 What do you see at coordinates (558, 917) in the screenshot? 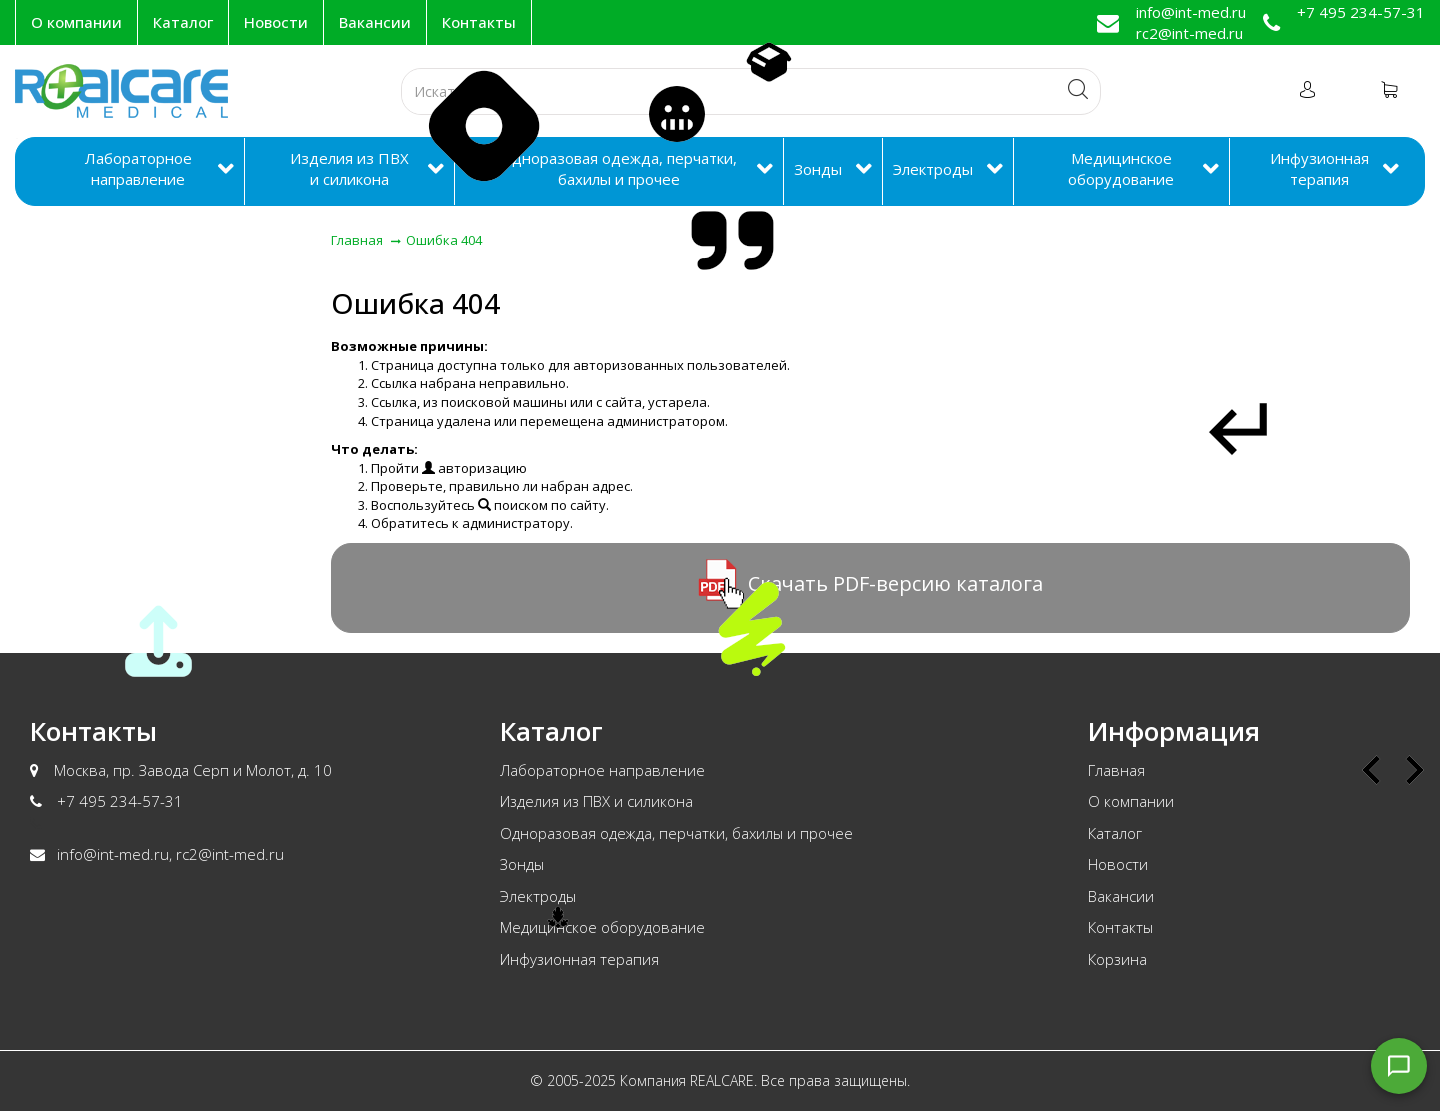
I see `parse.ly logo` at bounding box center [558, 917].